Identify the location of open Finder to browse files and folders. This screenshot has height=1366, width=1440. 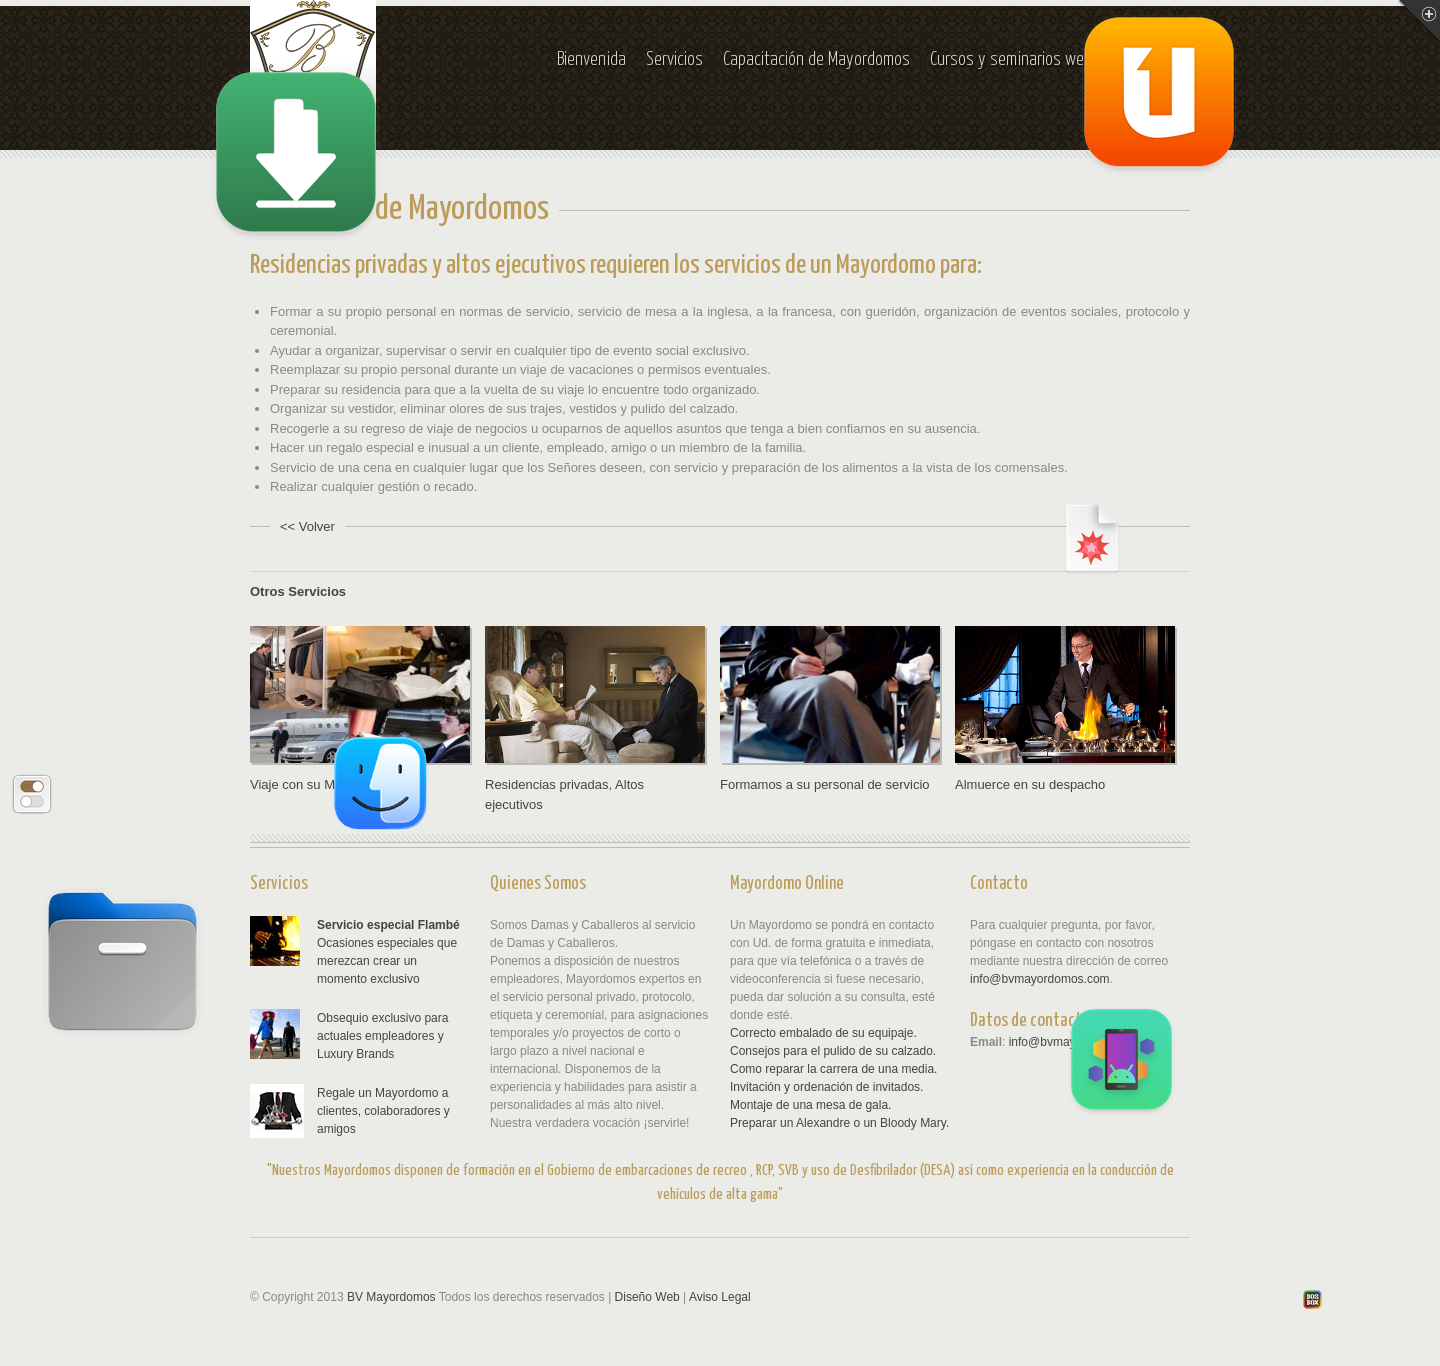
(380, 783).